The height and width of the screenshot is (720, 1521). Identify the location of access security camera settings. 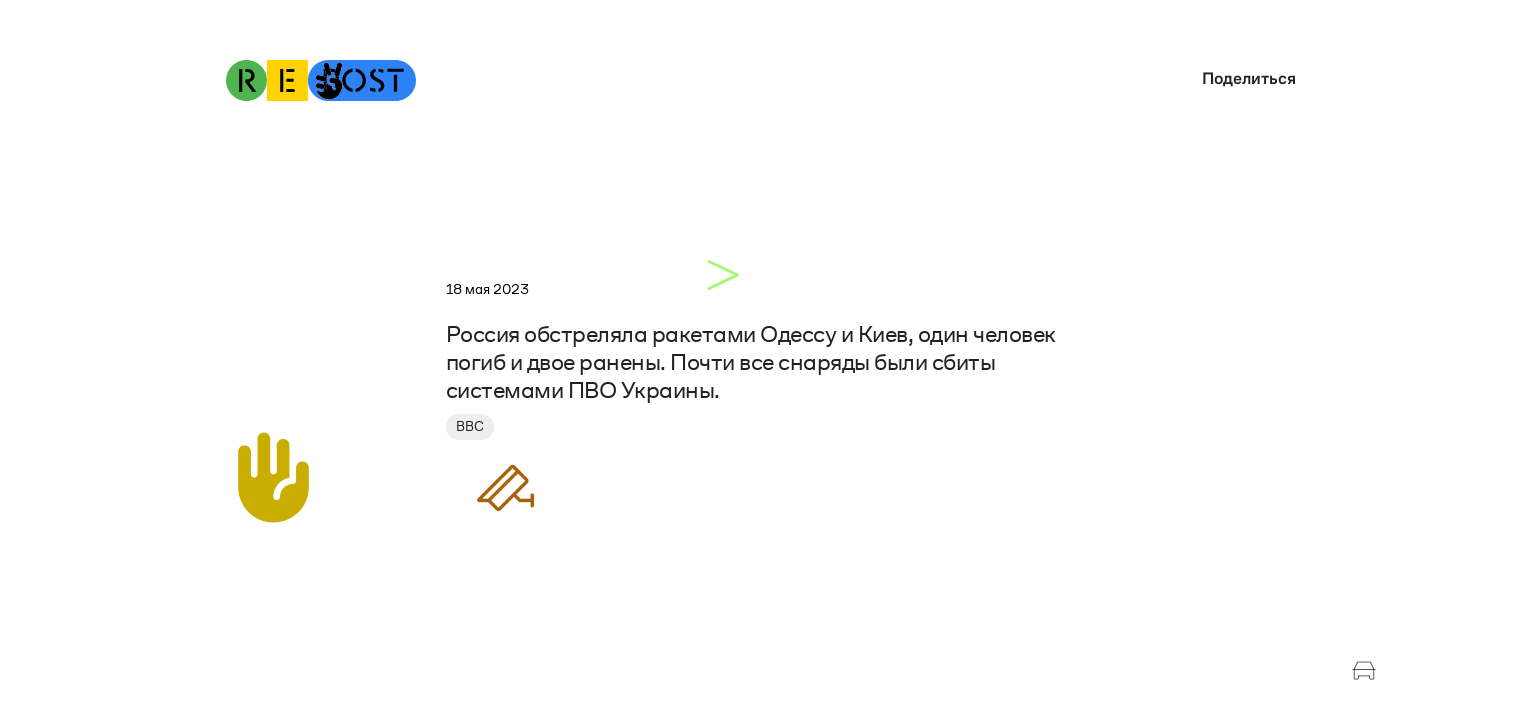
(505, 491).